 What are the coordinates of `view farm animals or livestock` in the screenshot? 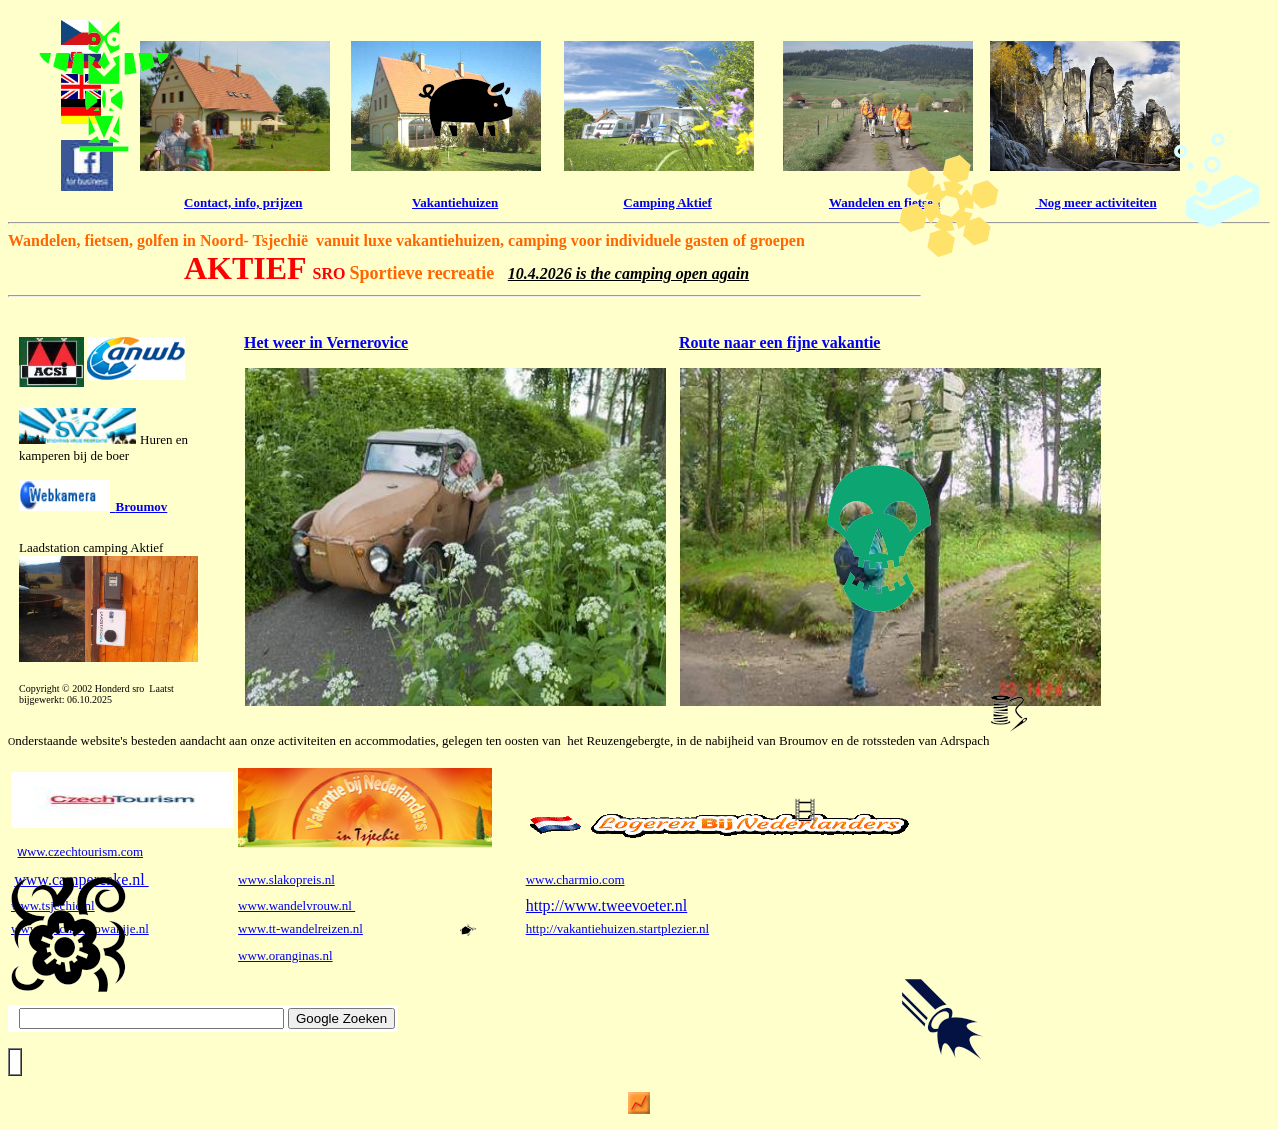 It's located at (465, 107).